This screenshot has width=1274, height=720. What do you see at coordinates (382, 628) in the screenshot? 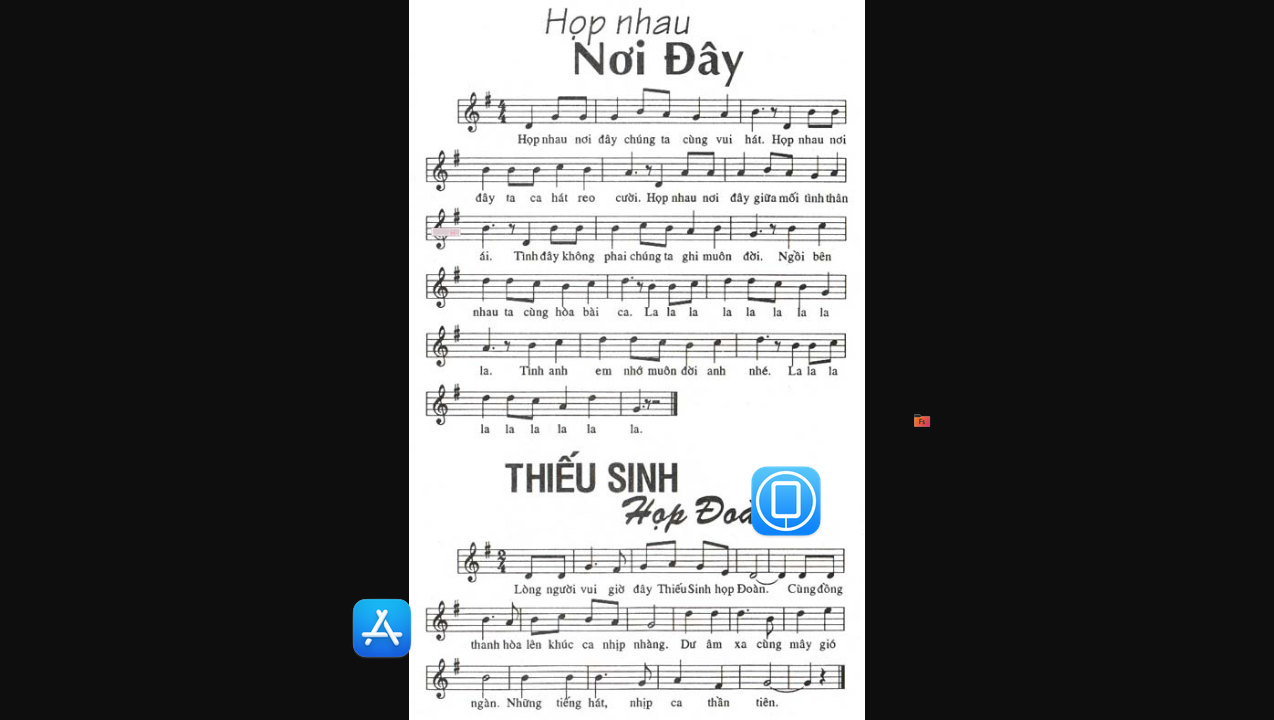
I see `open the App Store to browse and download apps` at bounding box center [382, 628].